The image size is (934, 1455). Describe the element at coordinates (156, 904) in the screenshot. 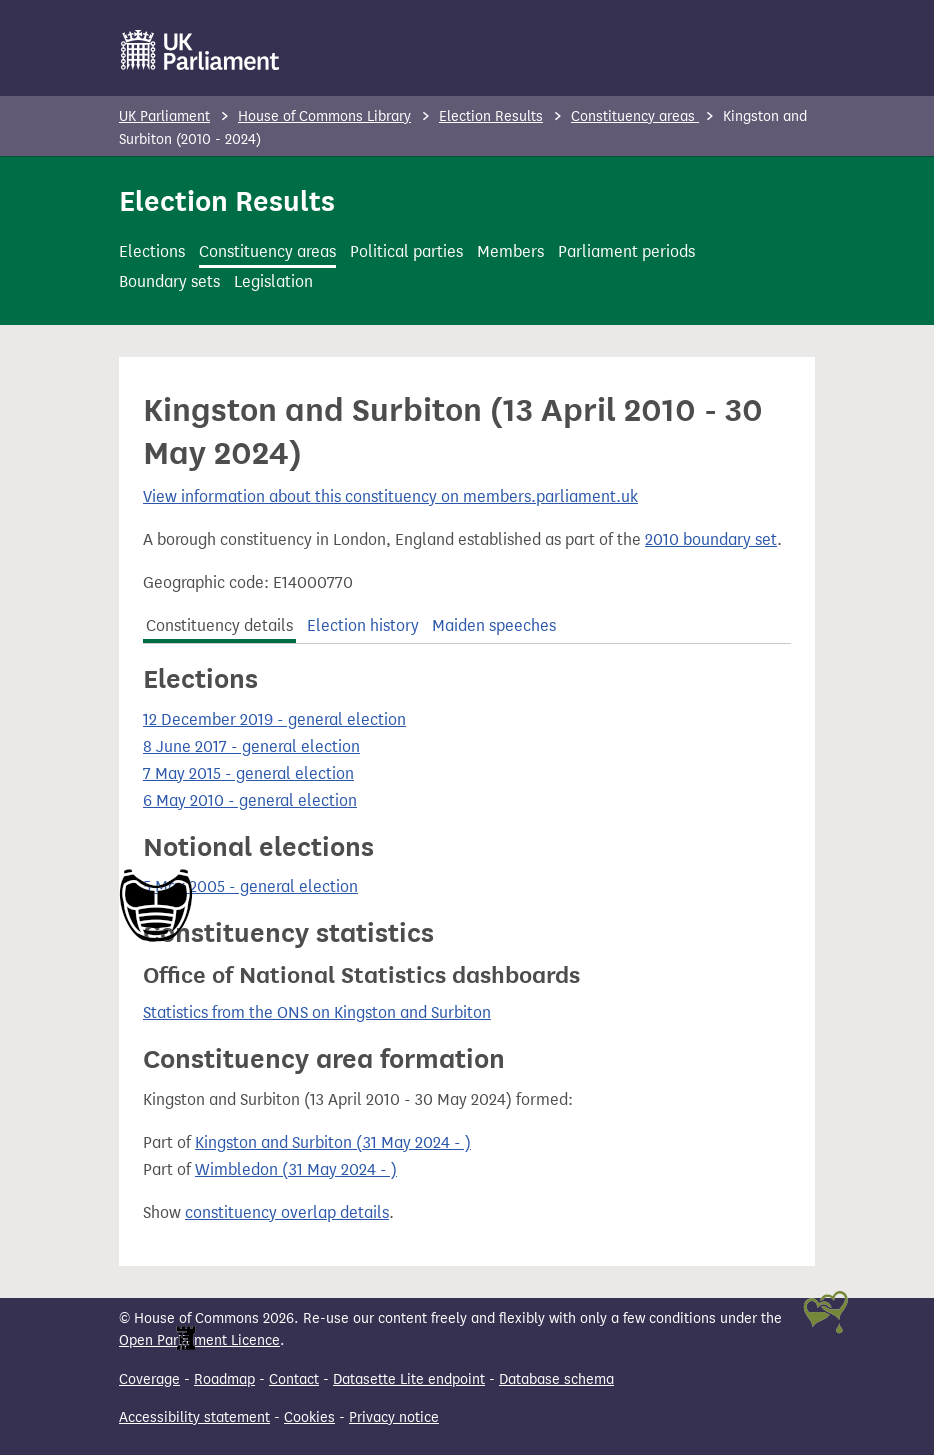

I see `select saiyan armor or battle suit equipment` at that location.